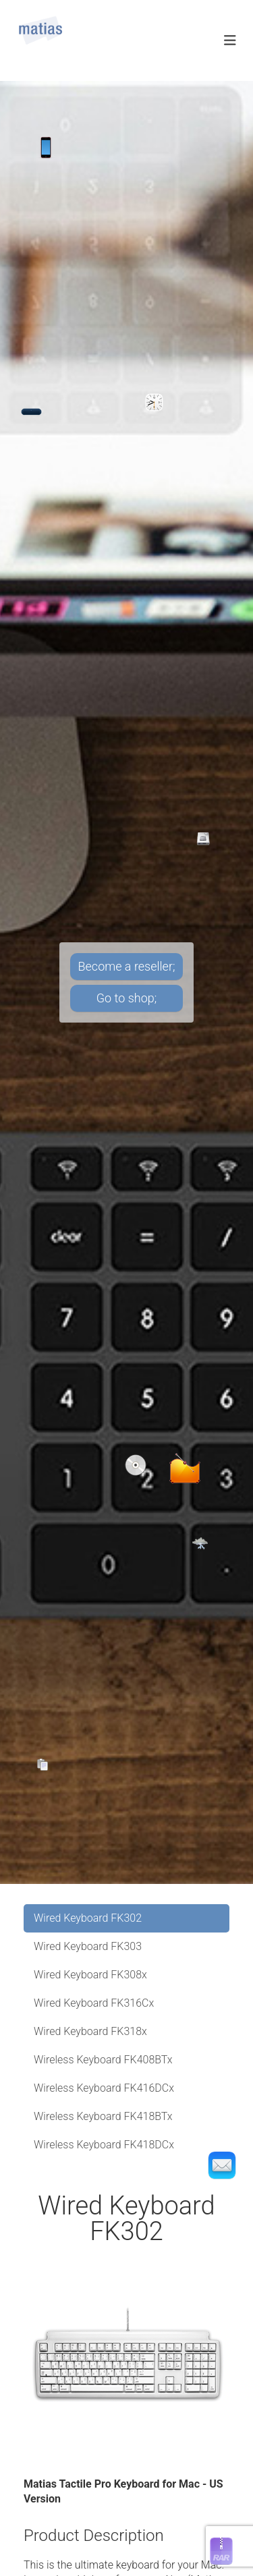 This screenshot has height=2576, width=253. What do you see at coordinates (46, 148) in the screenshot?
I see `manage connected iPhone 5c device` at bounding box center [46, 148].